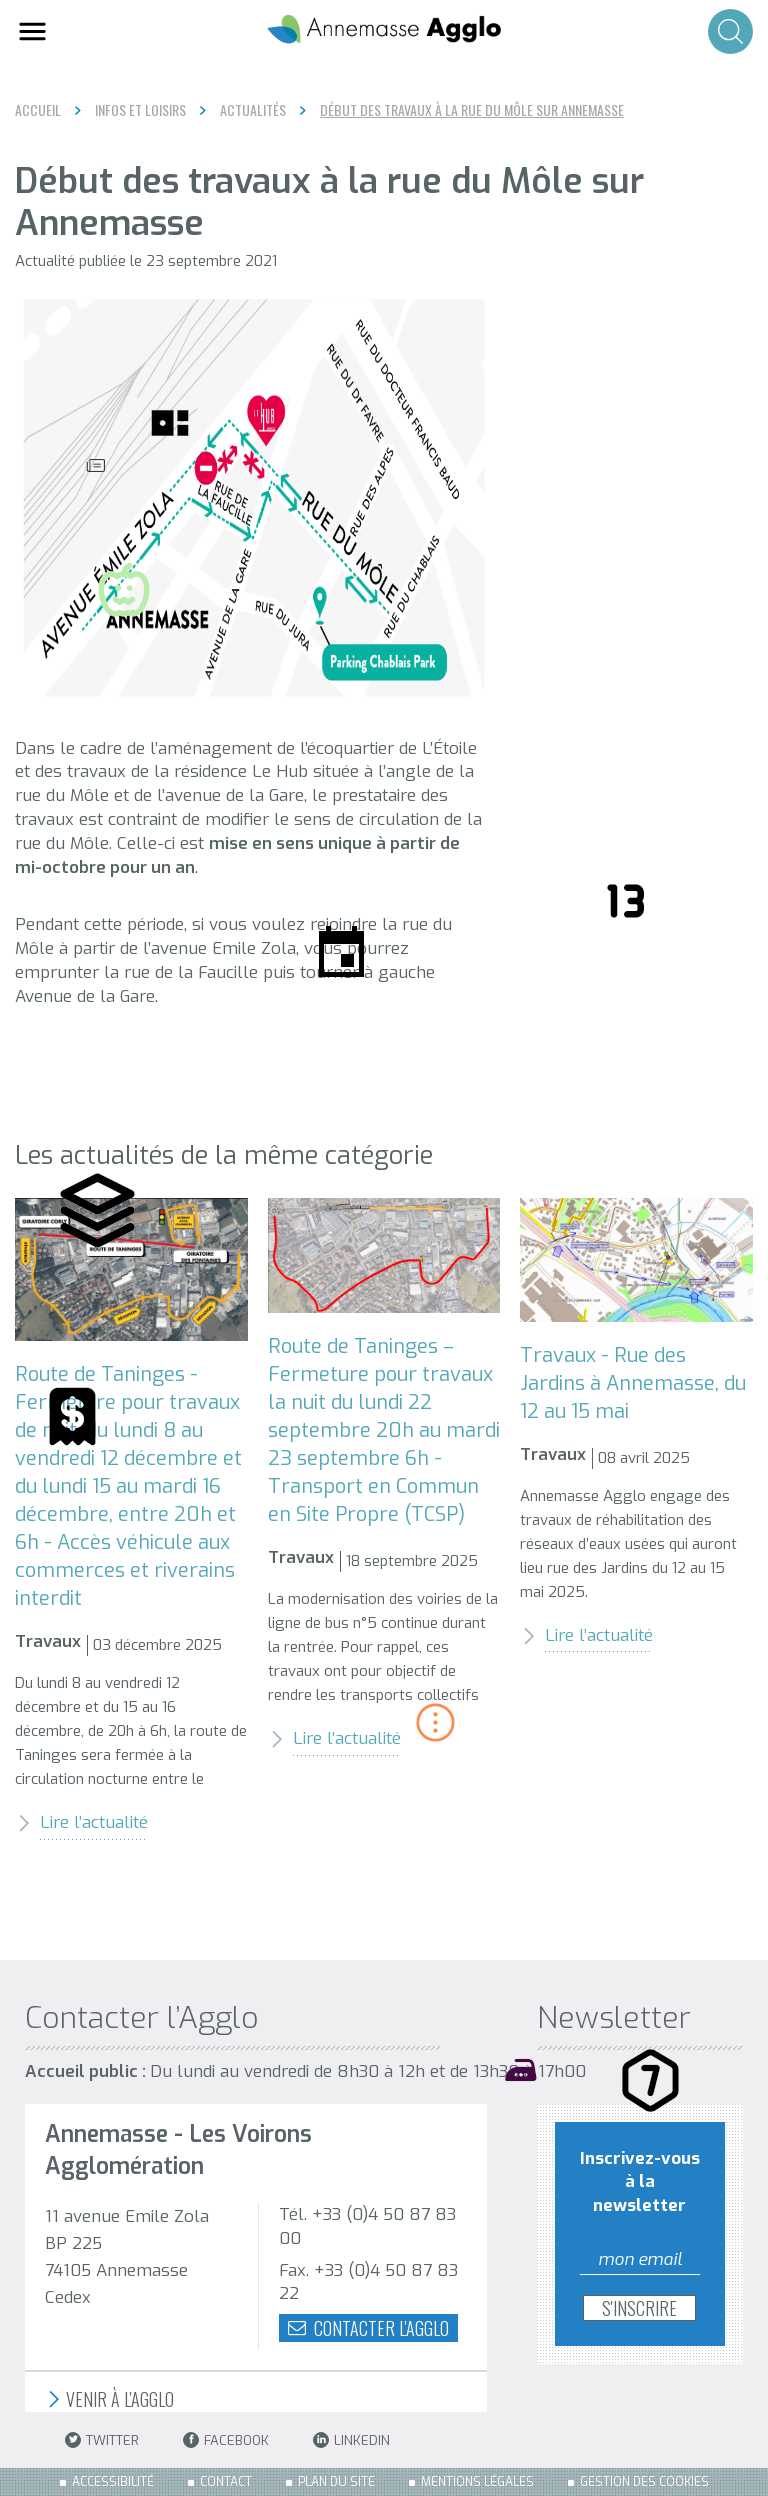  Describe the element at coordinates (650, 2080) in the screenshot. I see `indicates step 7 in a multi-step process` at that location.